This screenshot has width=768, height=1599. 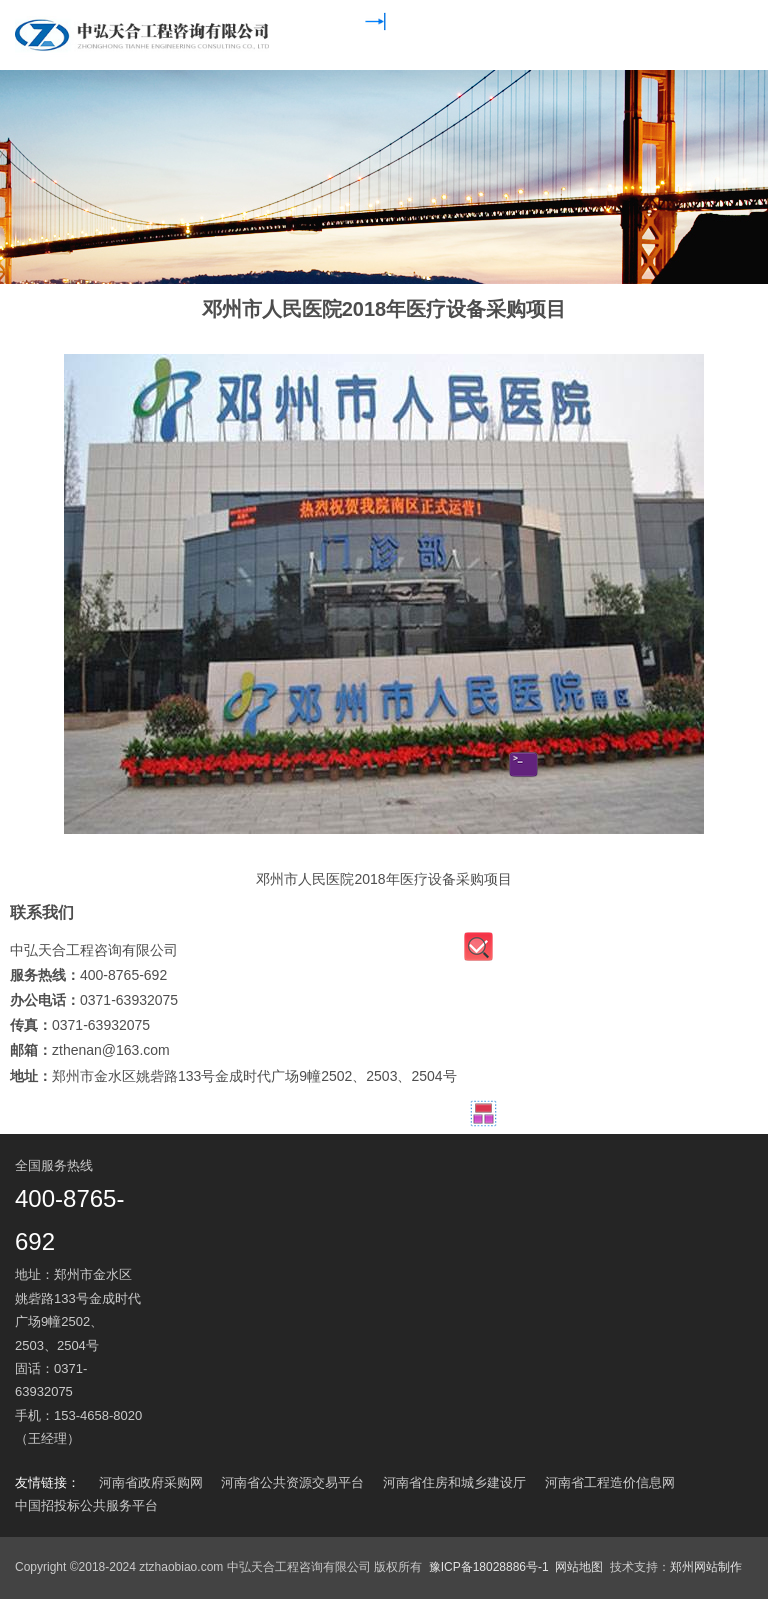 What do you see at coordinates (375, 21) in the screenshot?
I see `go to the last item or page` at bounding box center [375, 21].